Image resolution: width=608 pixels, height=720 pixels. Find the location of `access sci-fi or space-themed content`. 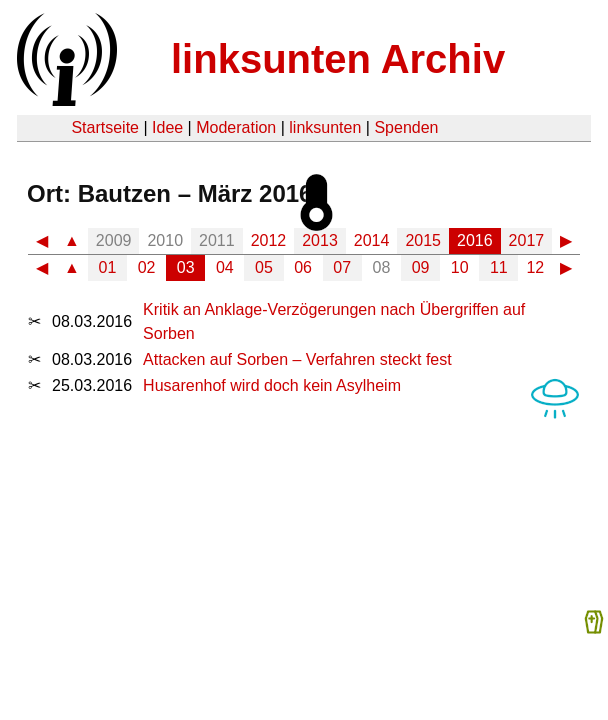

access sci-fi or space-themed content is located at coordinates (555, 398).